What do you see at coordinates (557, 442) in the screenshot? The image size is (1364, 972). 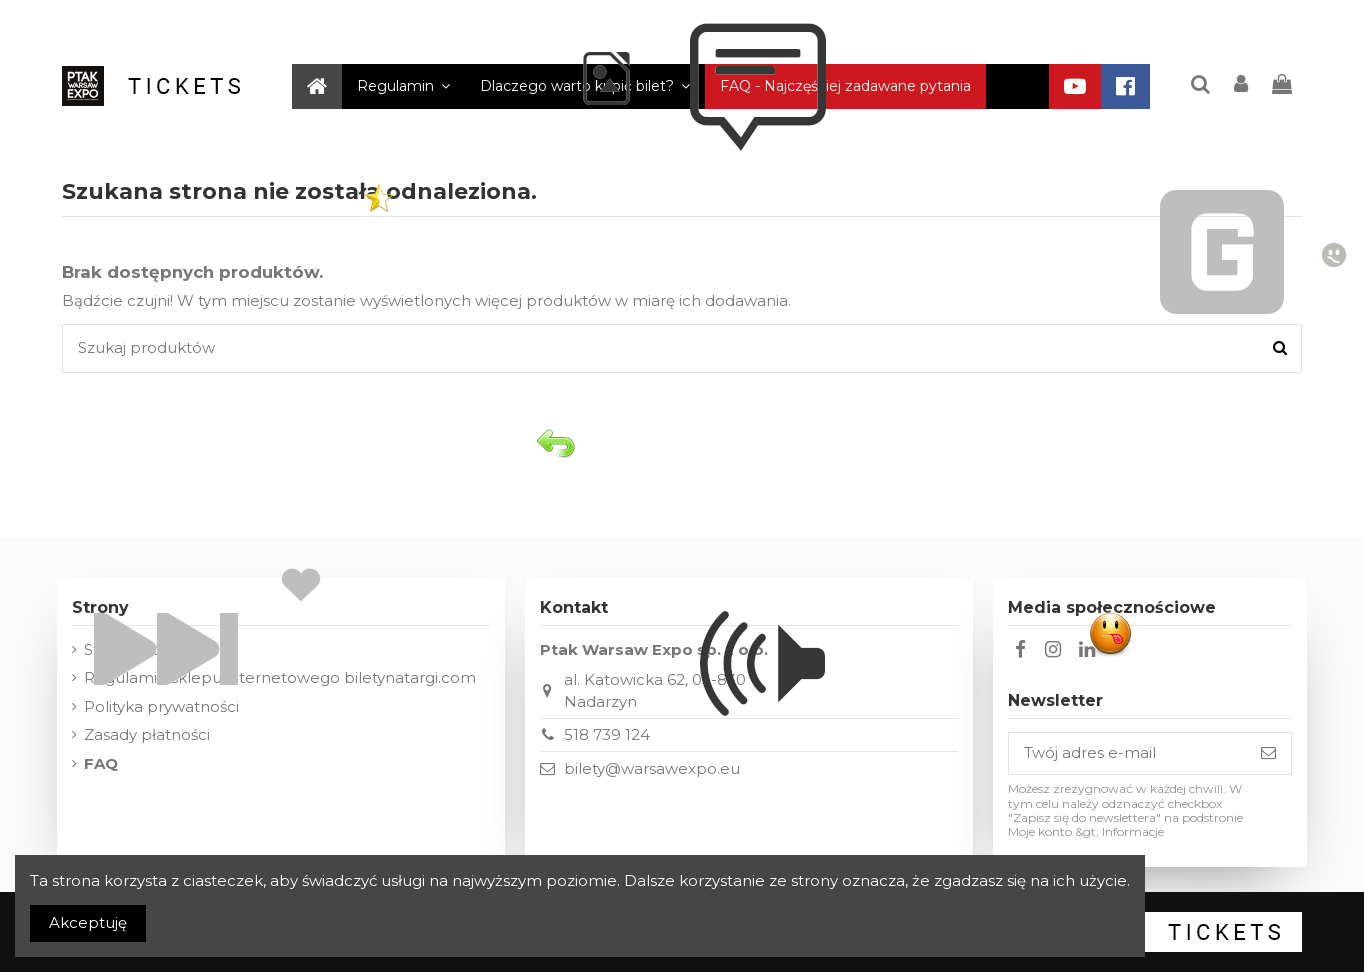 I see `redo the last undone action` at bounding box center [557, 442].